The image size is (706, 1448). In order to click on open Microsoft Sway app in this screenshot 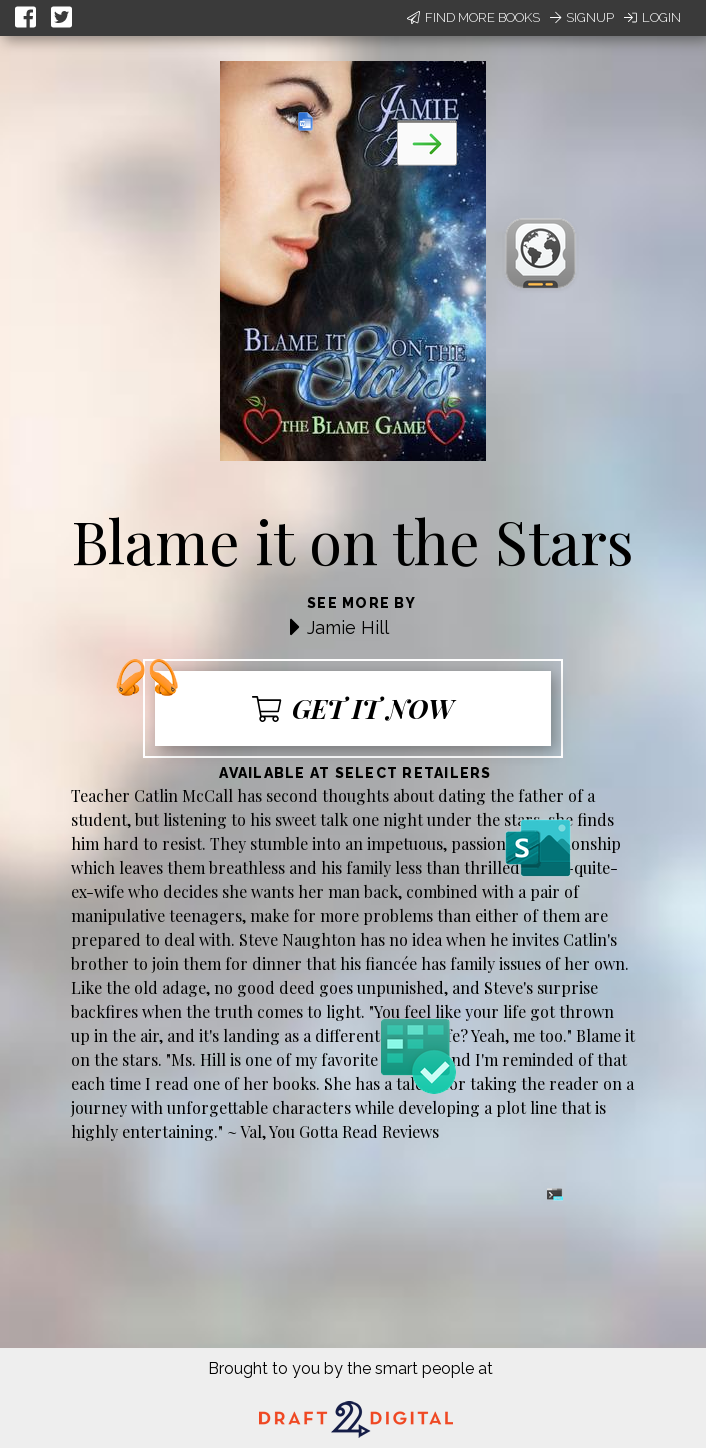, I will do `click(538, 848)`.